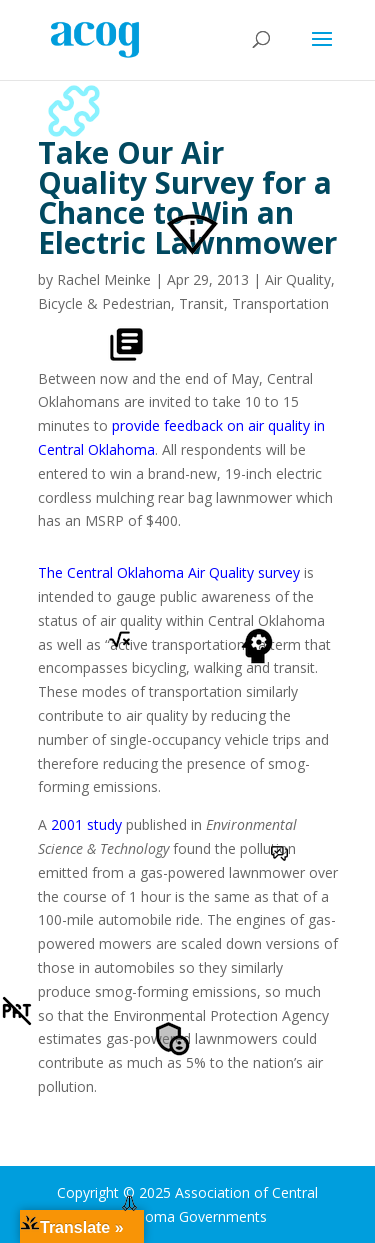 Image resolution: width=375 pixels, height=1243 pixels. I want to click on view wifi network information, so click(192, 233).